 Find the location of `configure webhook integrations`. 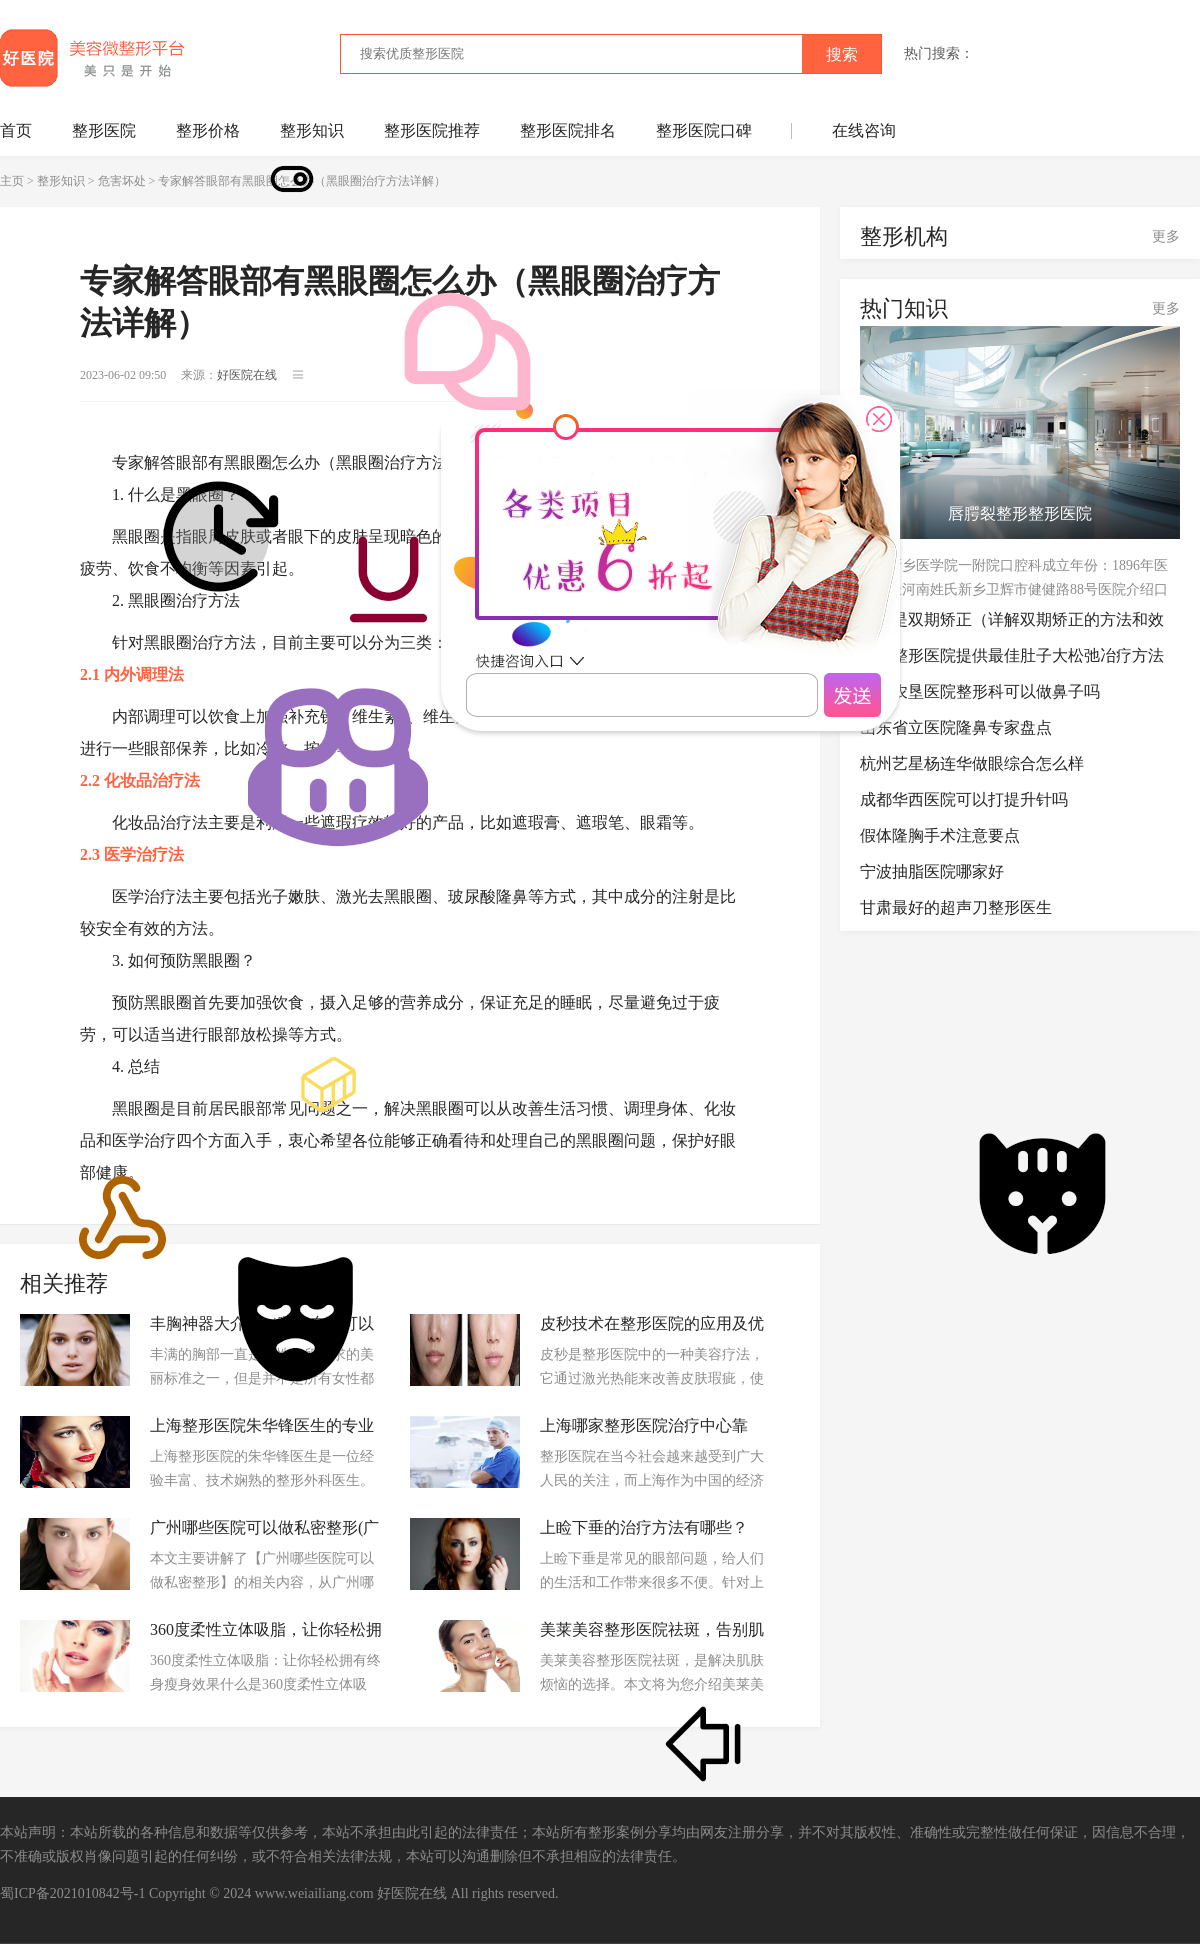

configure webhook integrations is located at coordinates (122, 1219).